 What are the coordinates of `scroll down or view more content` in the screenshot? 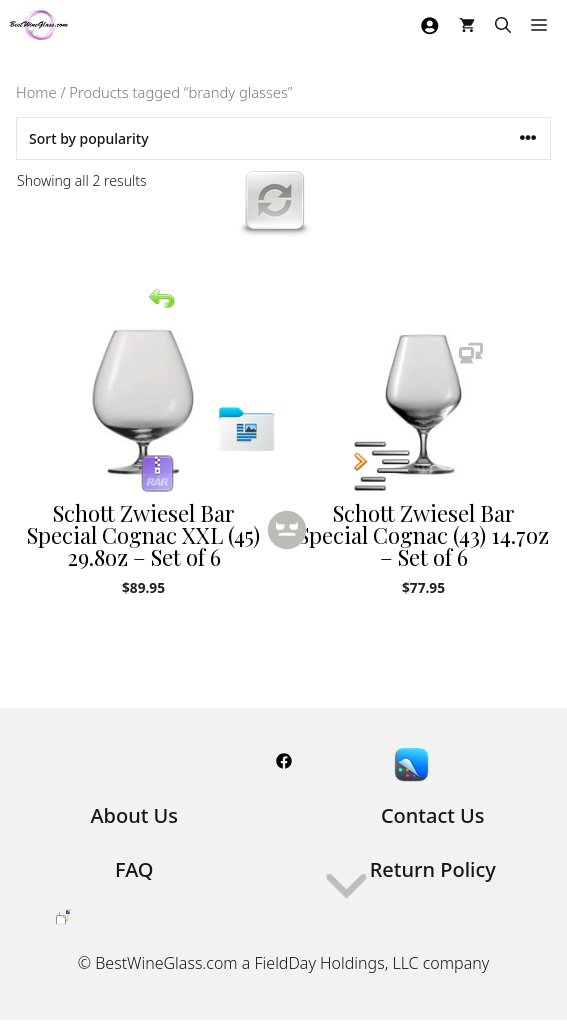 It's located at (346, 887).